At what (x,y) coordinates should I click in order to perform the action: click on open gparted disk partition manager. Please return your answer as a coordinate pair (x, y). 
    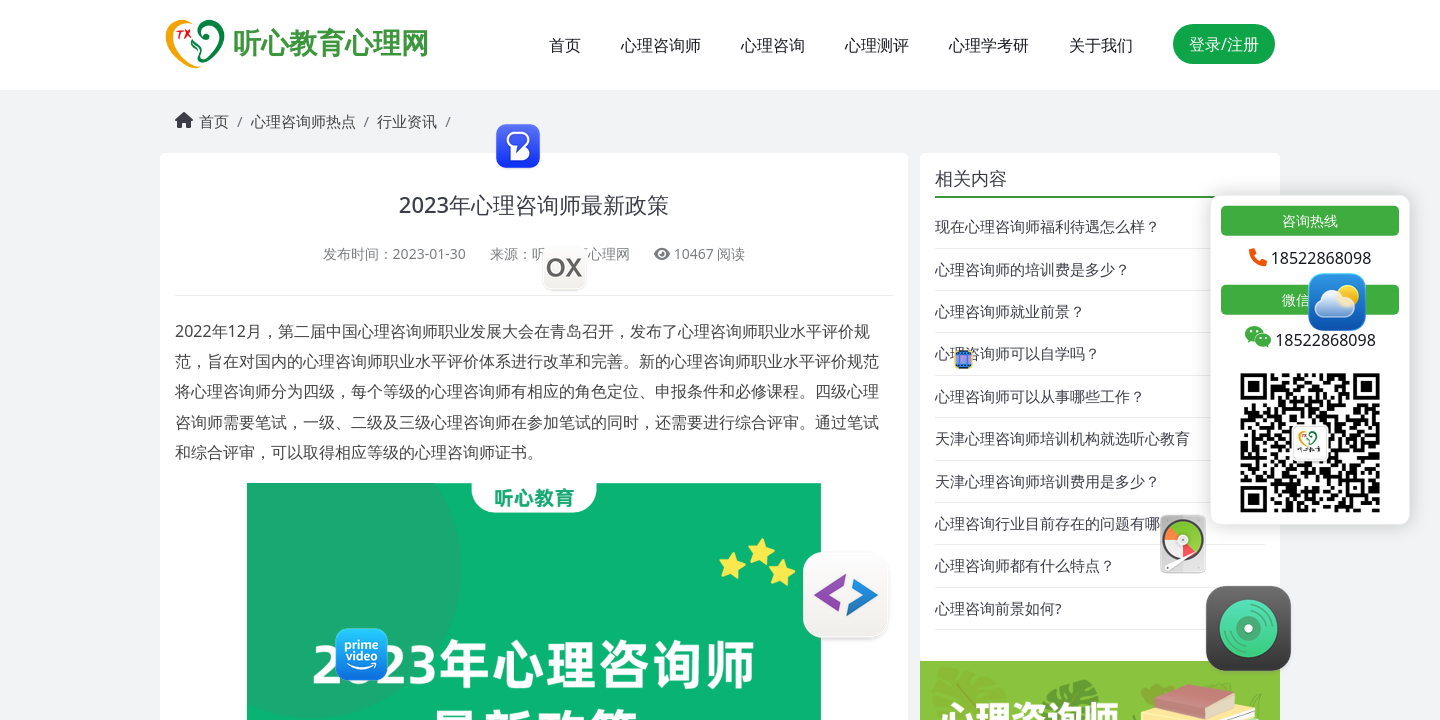
    Looking at the image, I should click on (1183, 544).